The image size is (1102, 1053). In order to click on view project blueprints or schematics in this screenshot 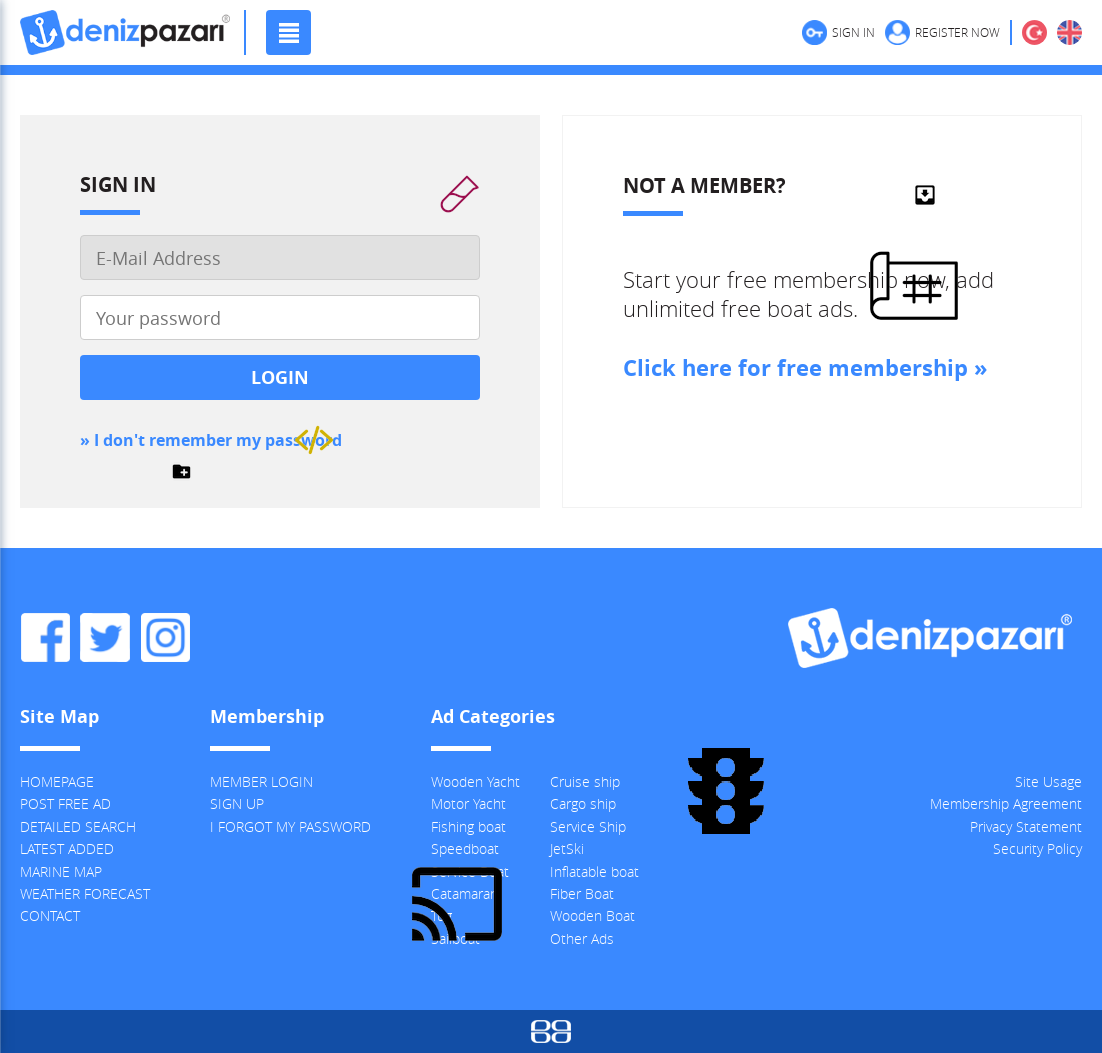, I will do `click(914, 289)`.